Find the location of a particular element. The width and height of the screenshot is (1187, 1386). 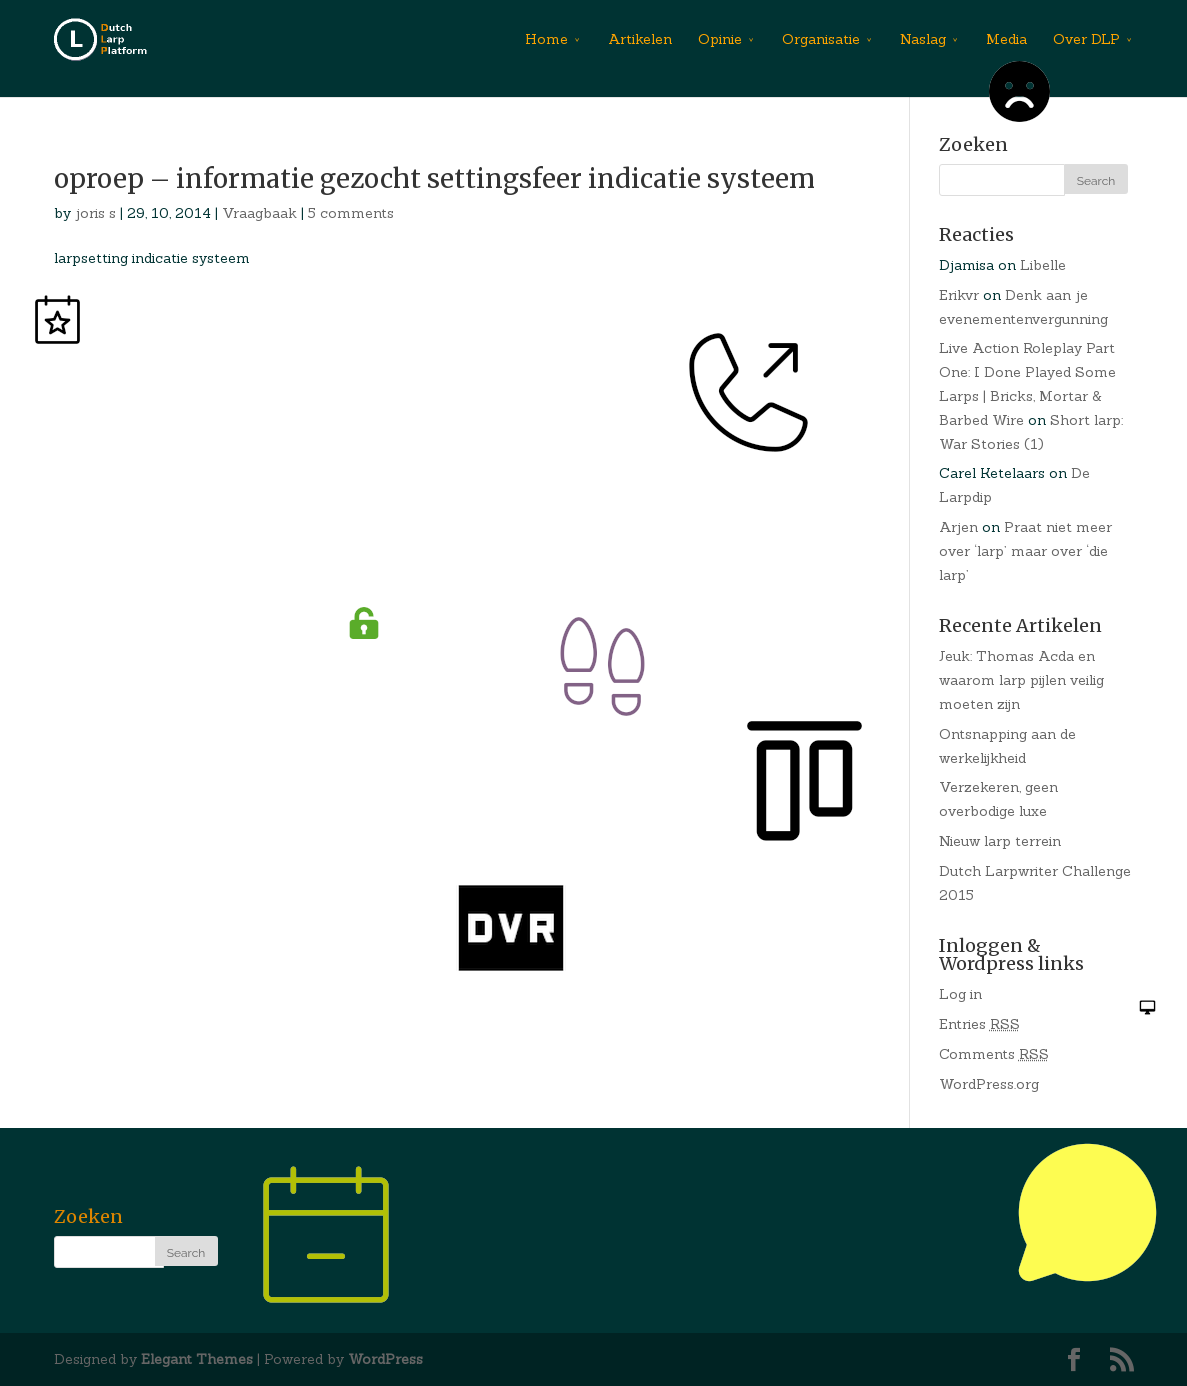

remove an event from your calendar is located at coordinates (326, 1240).